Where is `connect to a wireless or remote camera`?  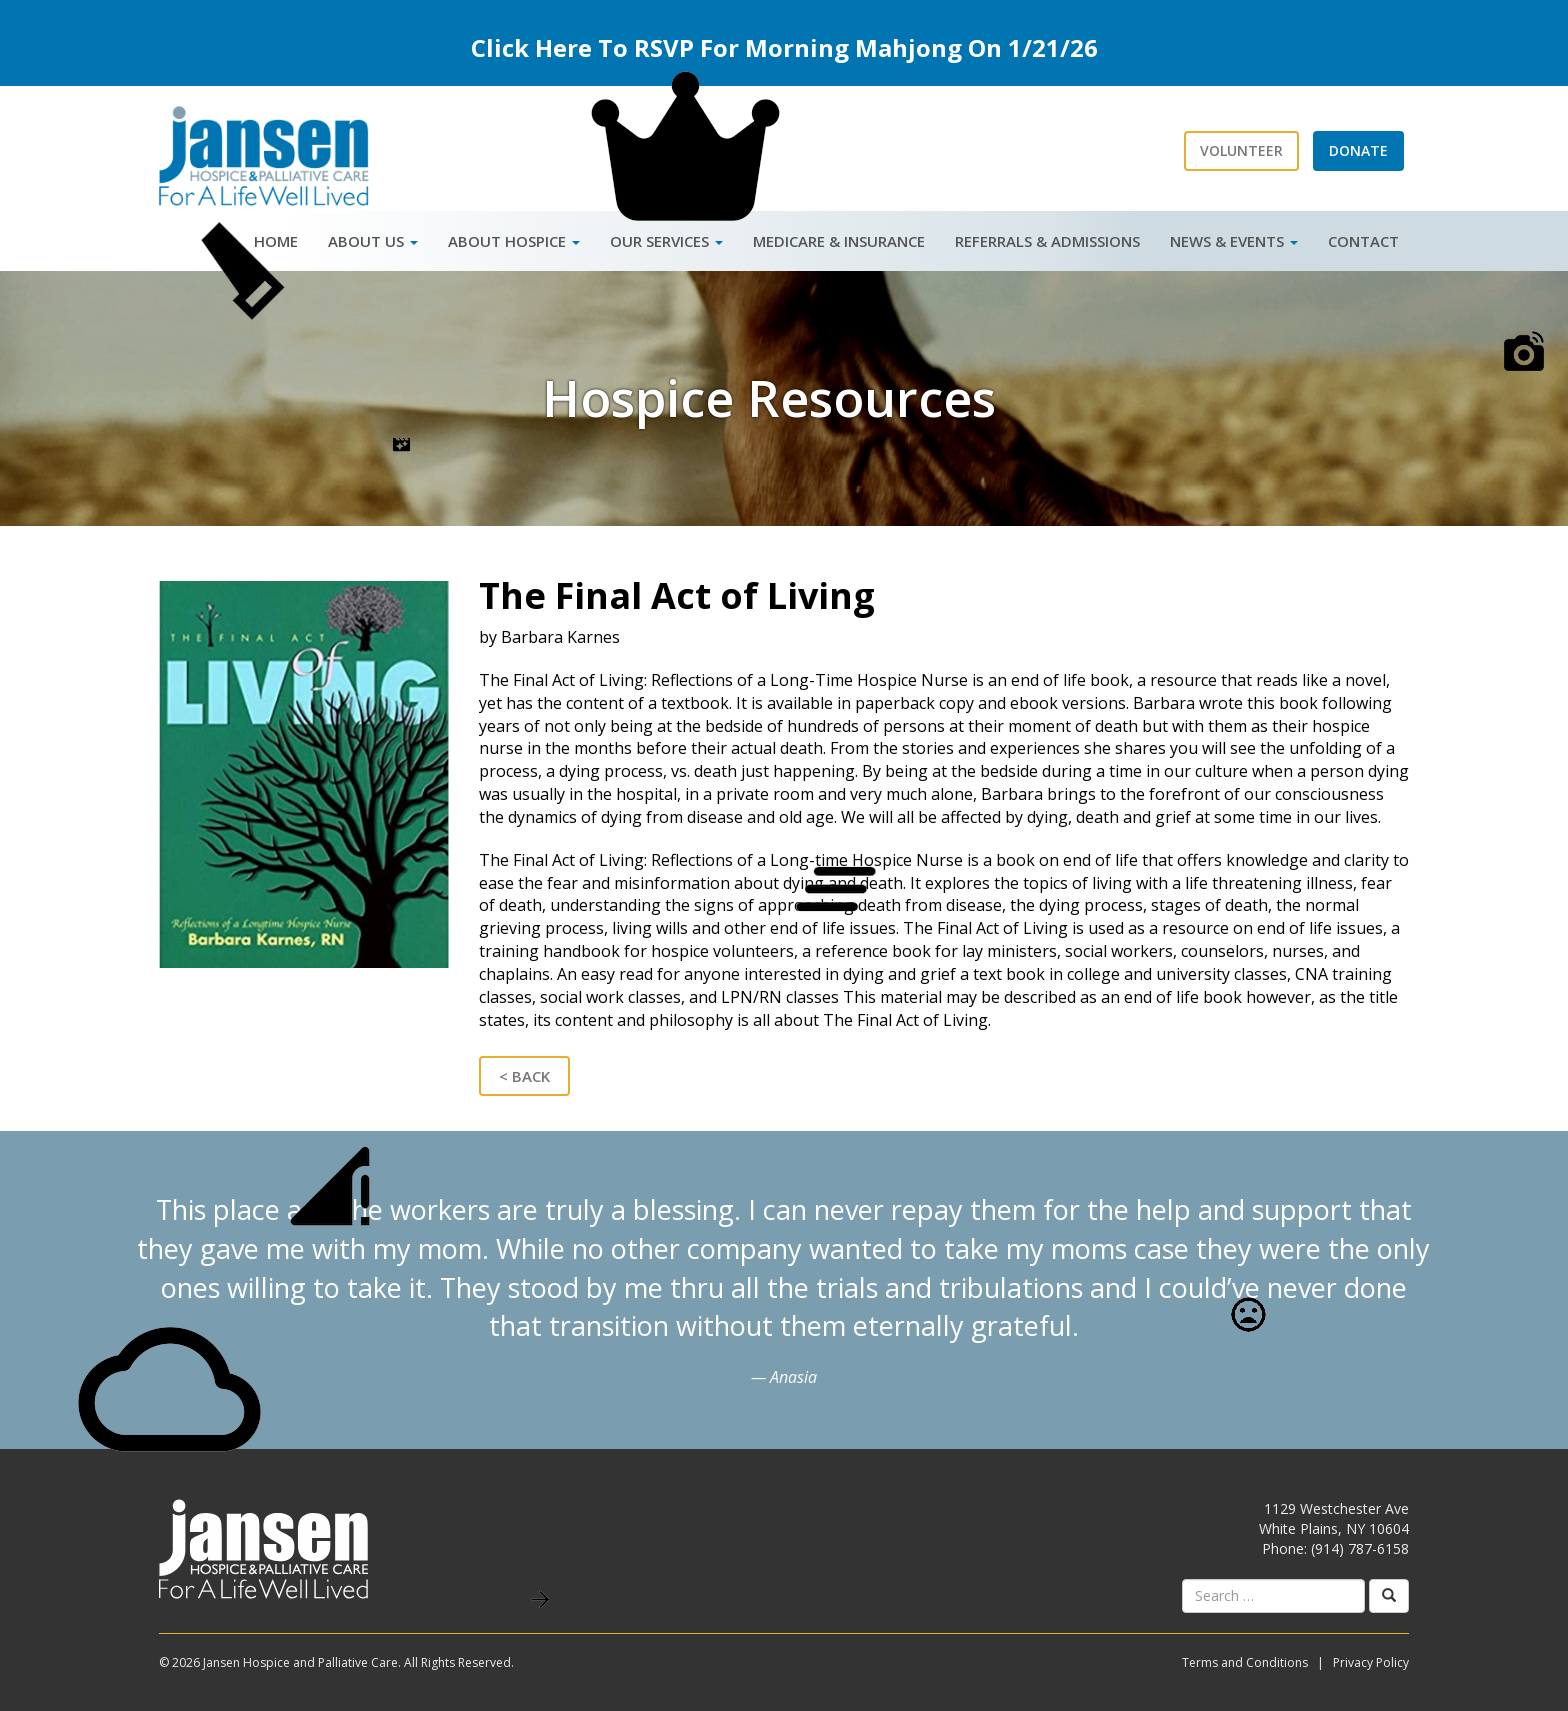 connect to a wireless or remote camera is located at coordinates (1524, 351).